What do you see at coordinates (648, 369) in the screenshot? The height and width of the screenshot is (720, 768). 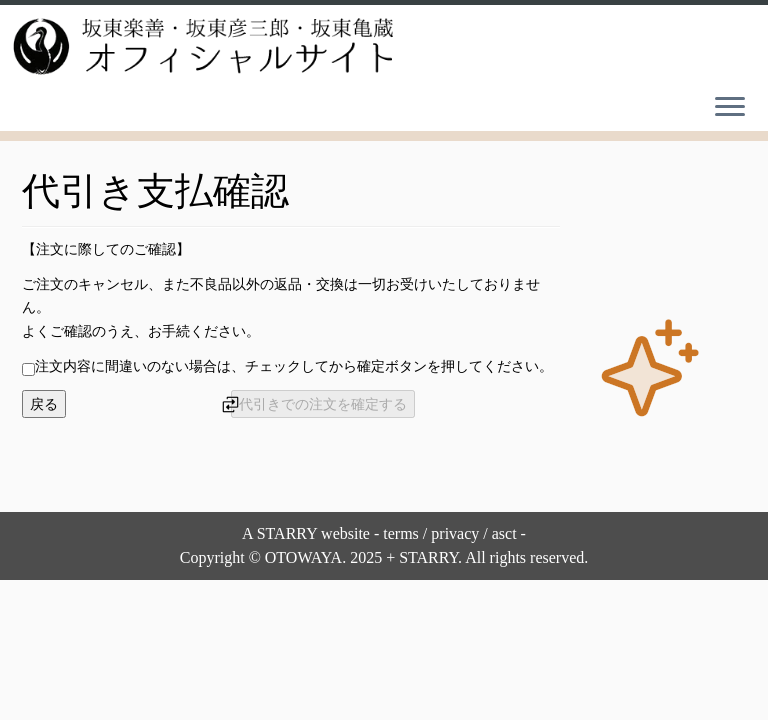 I see `indicates AI-generated or enhanced content` at bounding box center [648, 369].